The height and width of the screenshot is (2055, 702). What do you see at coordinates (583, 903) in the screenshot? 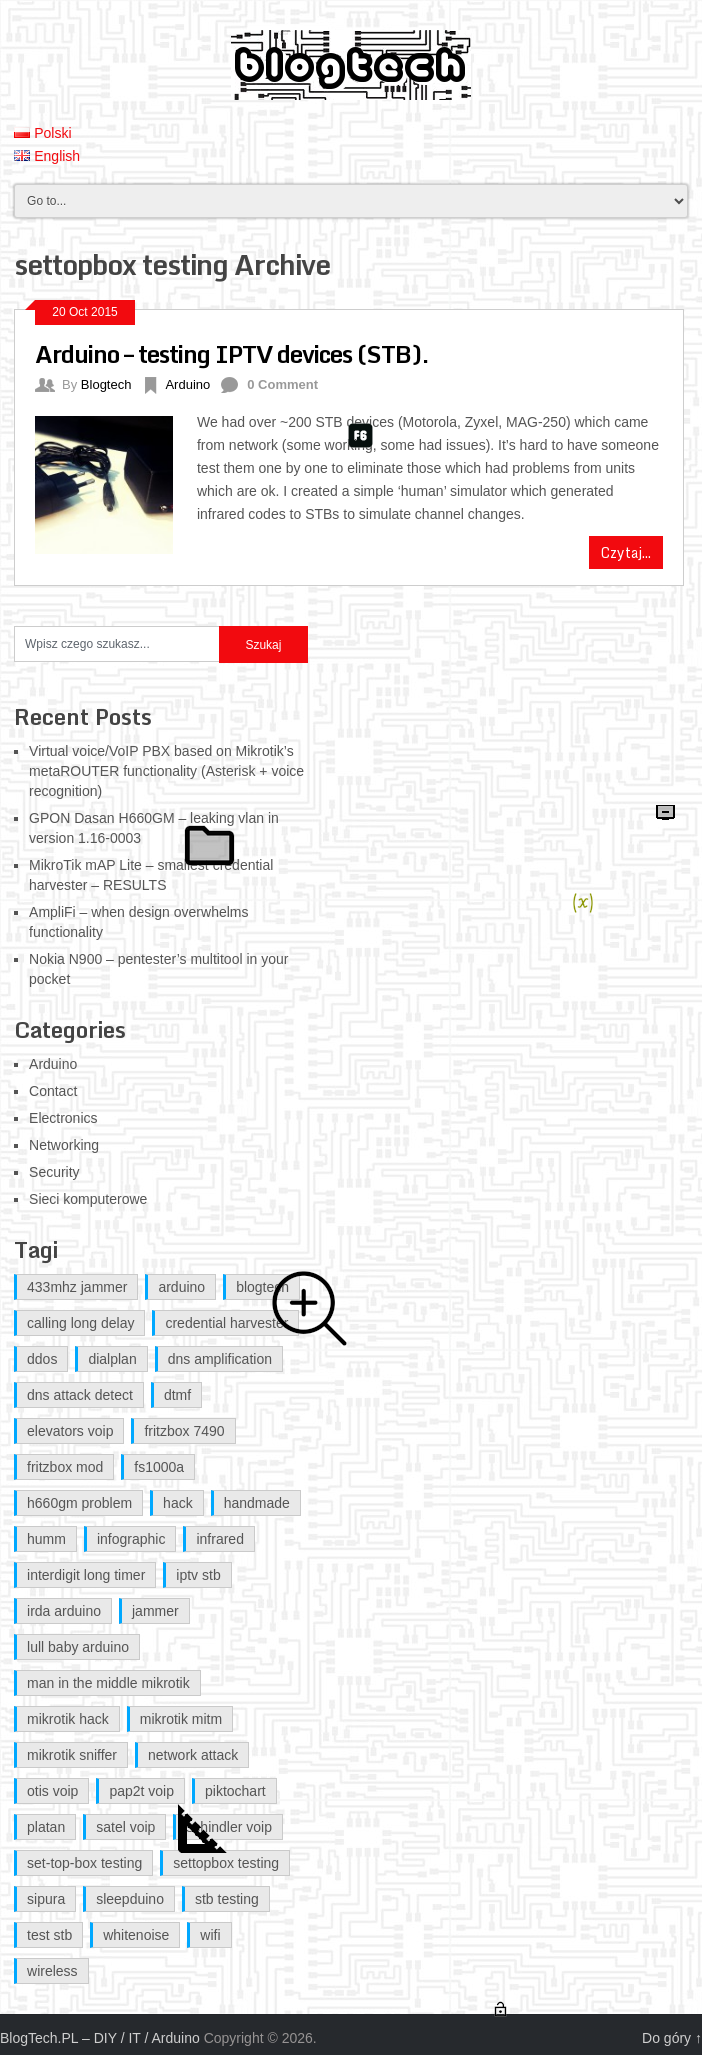
I see `insert a variable or placeholder value` at bounding box center [583, 903].